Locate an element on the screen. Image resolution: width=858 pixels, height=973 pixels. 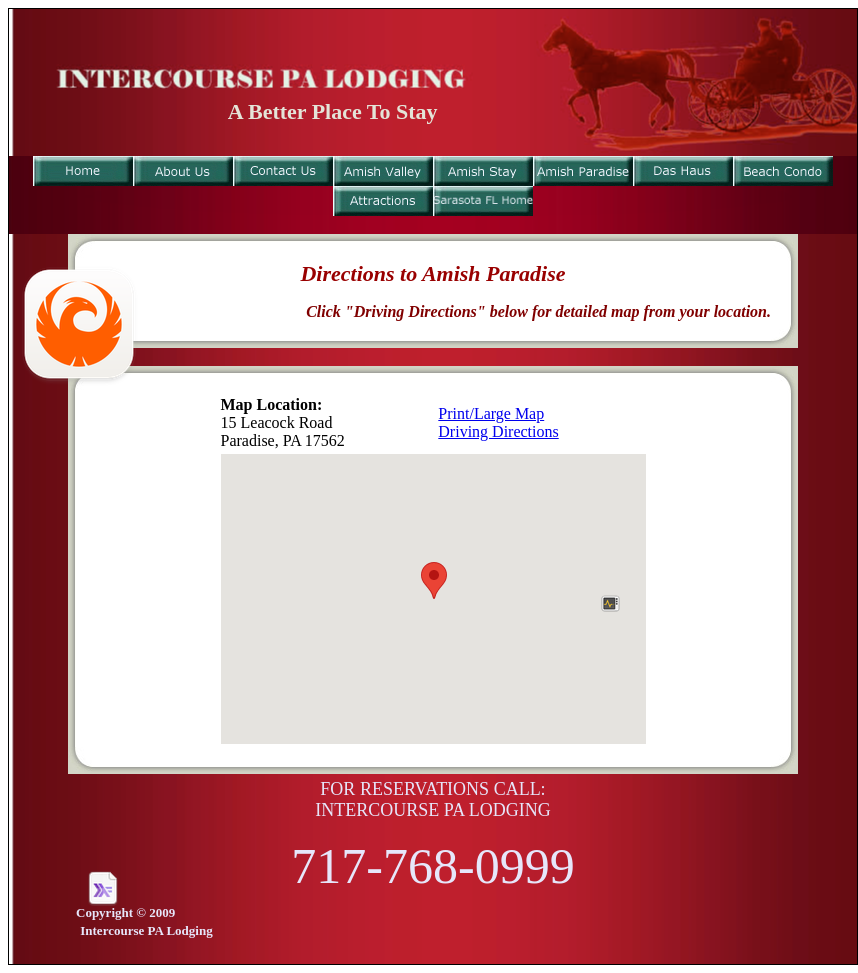
open system monitor application is located at coordinates (610, 603).